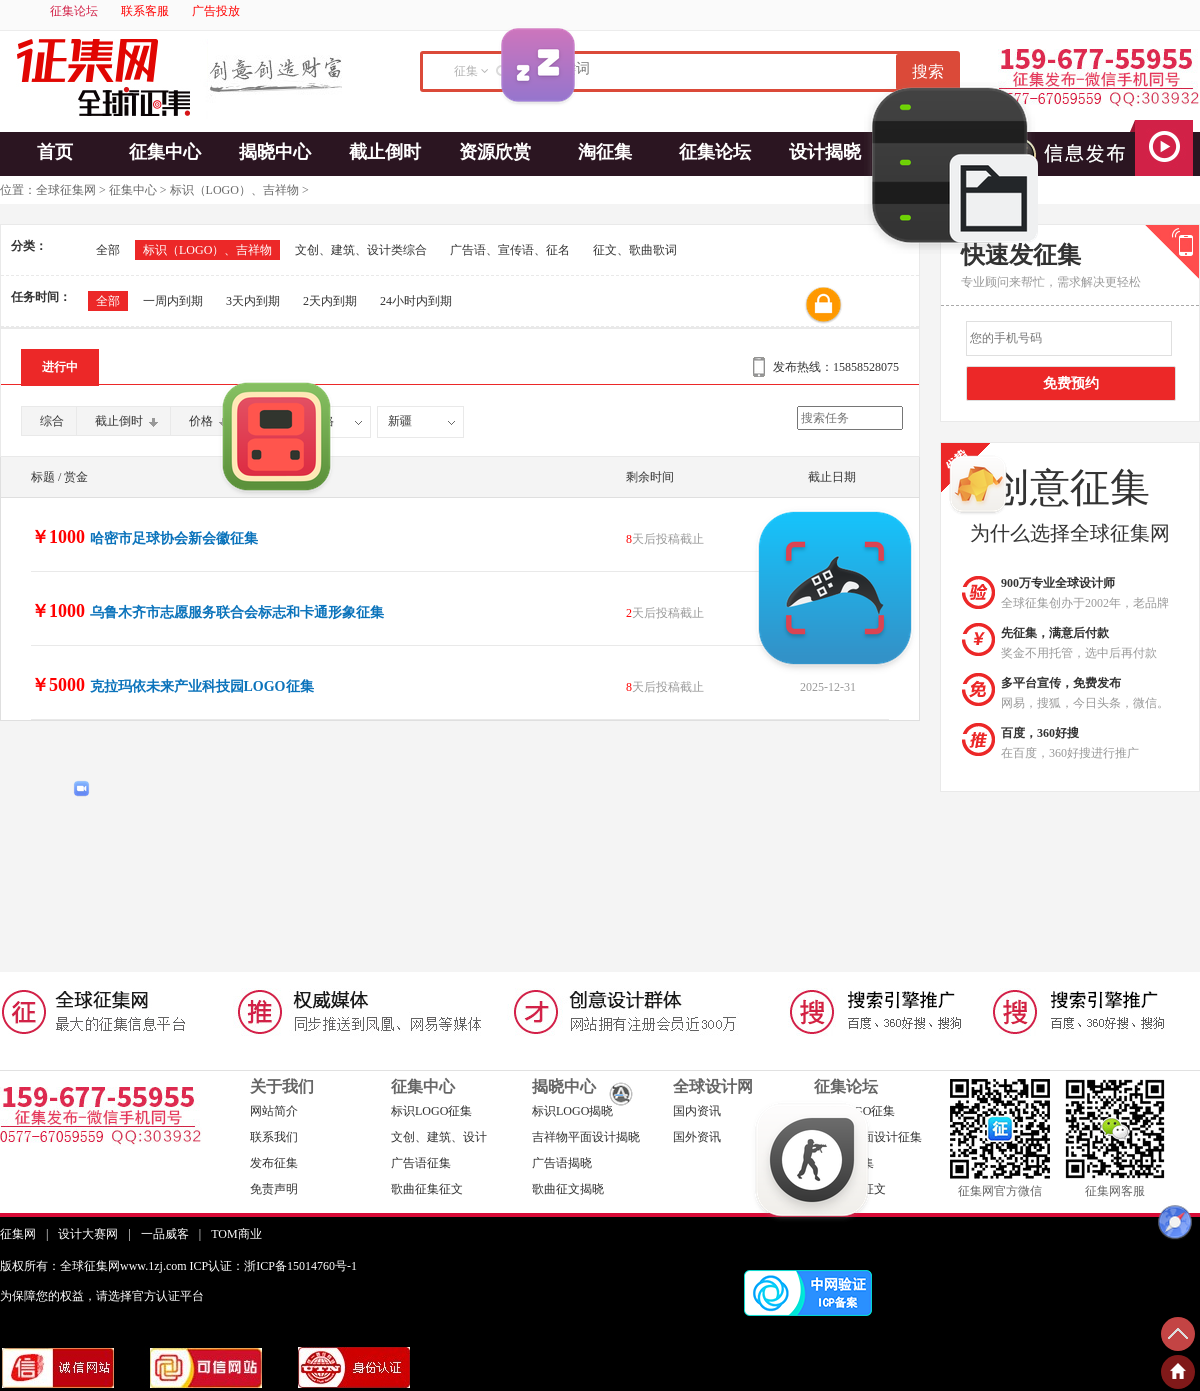  I want to click on open TablePlus database management app, so click(978, 484).